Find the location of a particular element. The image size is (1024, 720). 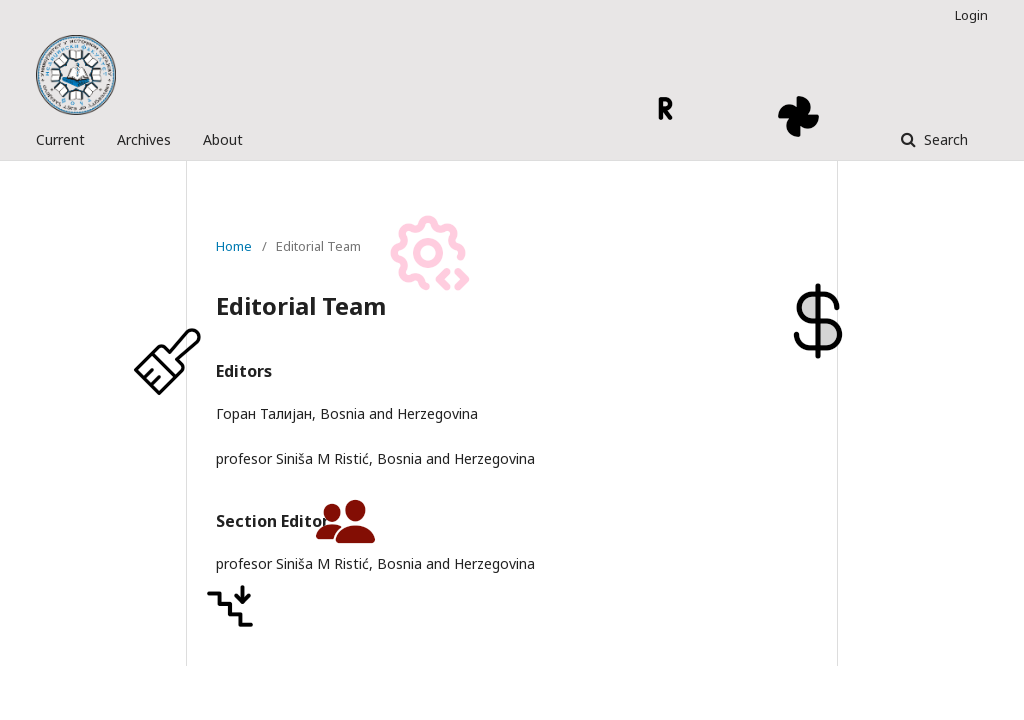

navigate to a lower floor is located at coordinates (230, 606).